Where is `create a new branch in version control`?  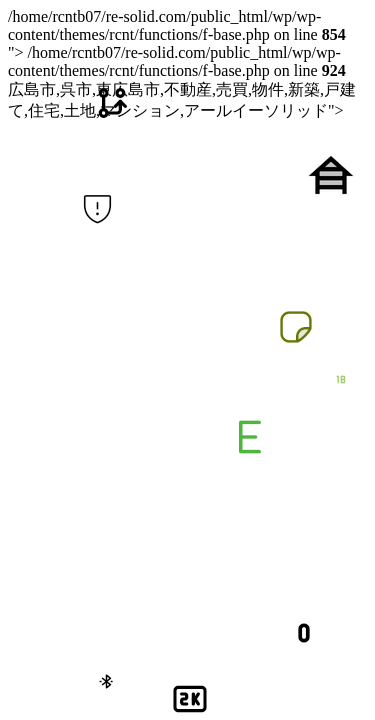
create a new branch in version control is located at coordinates (112, 103).